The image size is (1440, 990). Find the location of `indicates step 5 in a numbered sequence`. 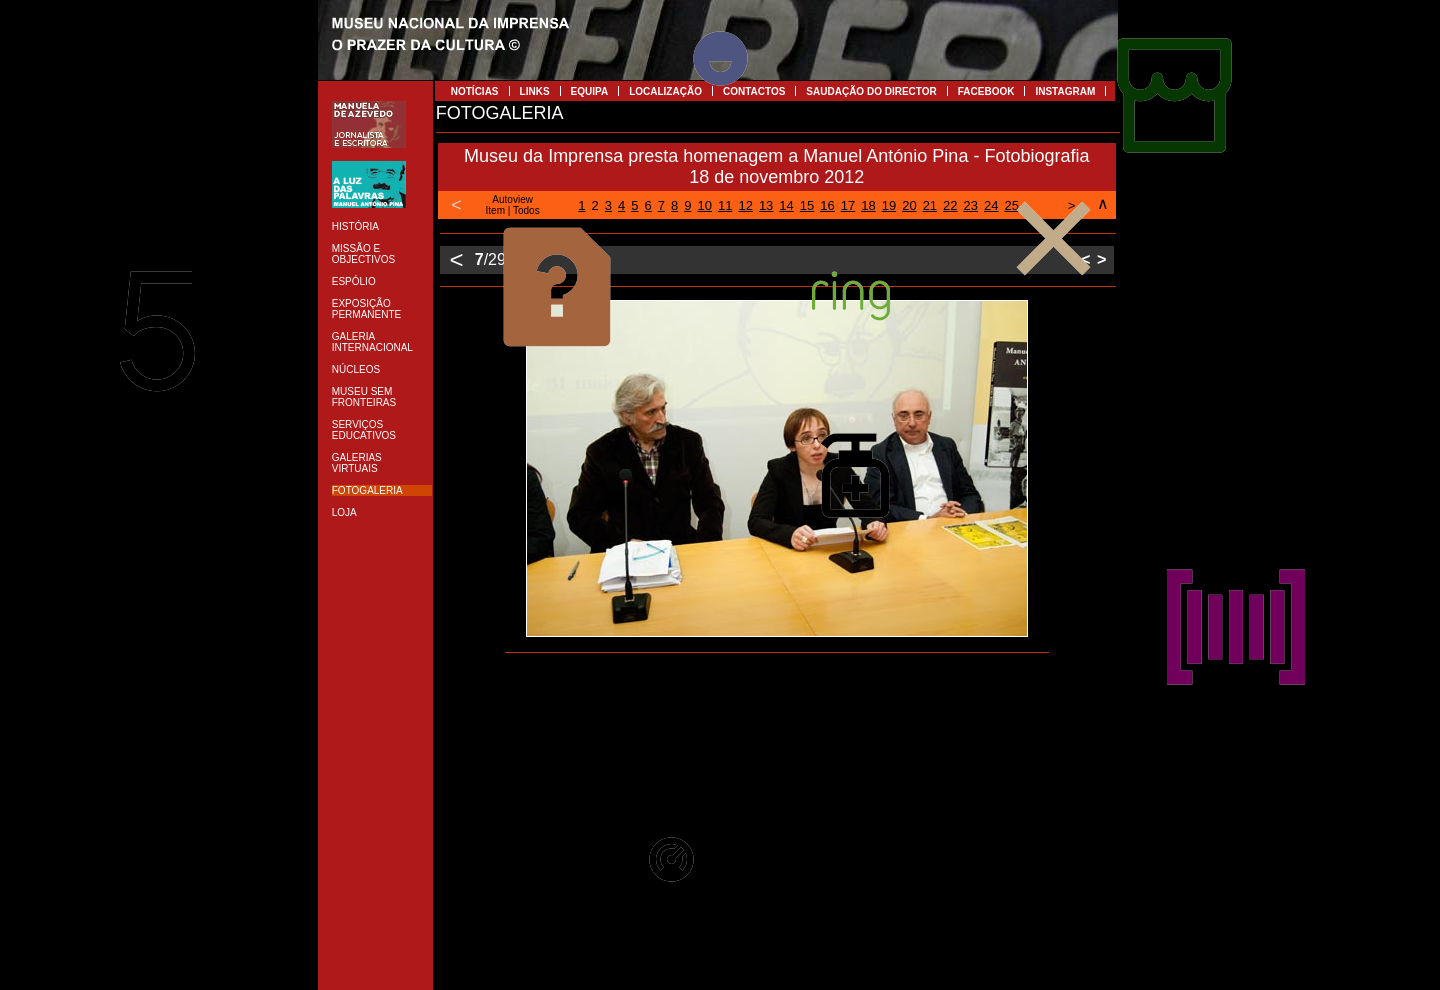

indicates step 5 in a numbered sequence is located at coordinates (157, 330).